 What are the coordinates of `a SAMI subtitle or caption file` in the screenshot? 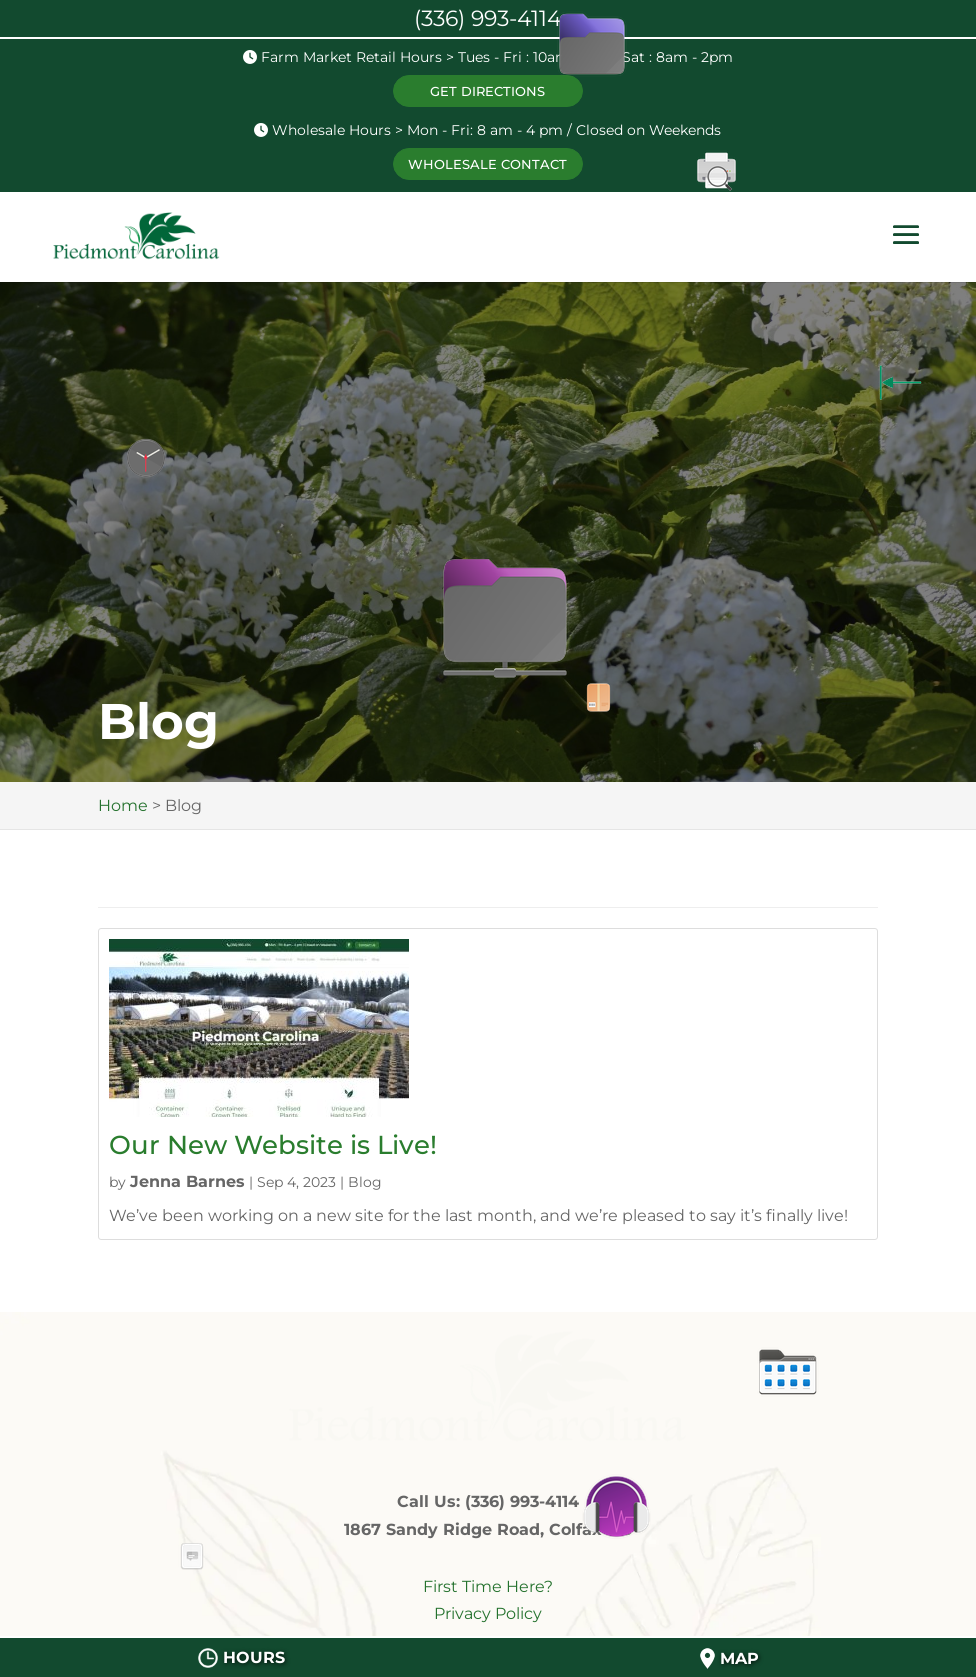 It's located at (192, 1556).